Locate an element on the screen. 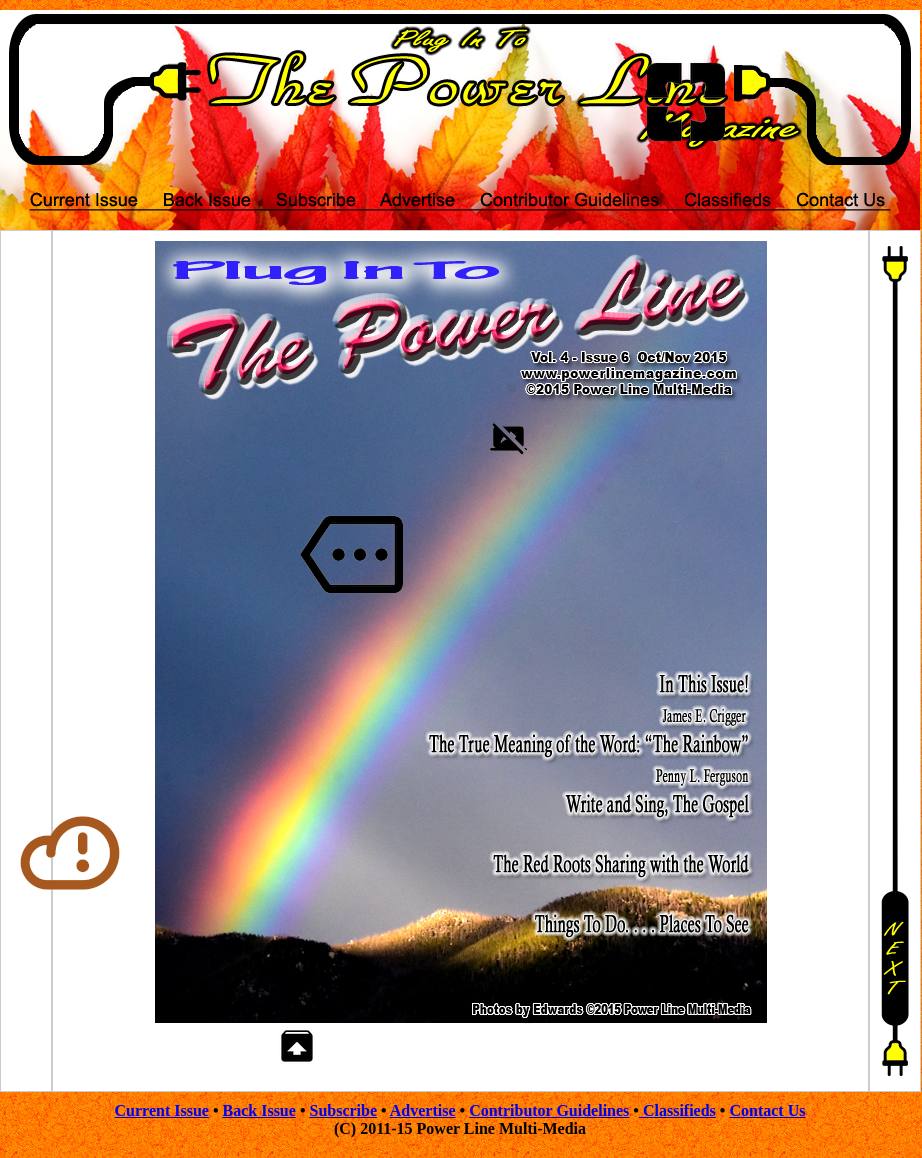  stop sharing your screen is located at coordinates (508, 438).